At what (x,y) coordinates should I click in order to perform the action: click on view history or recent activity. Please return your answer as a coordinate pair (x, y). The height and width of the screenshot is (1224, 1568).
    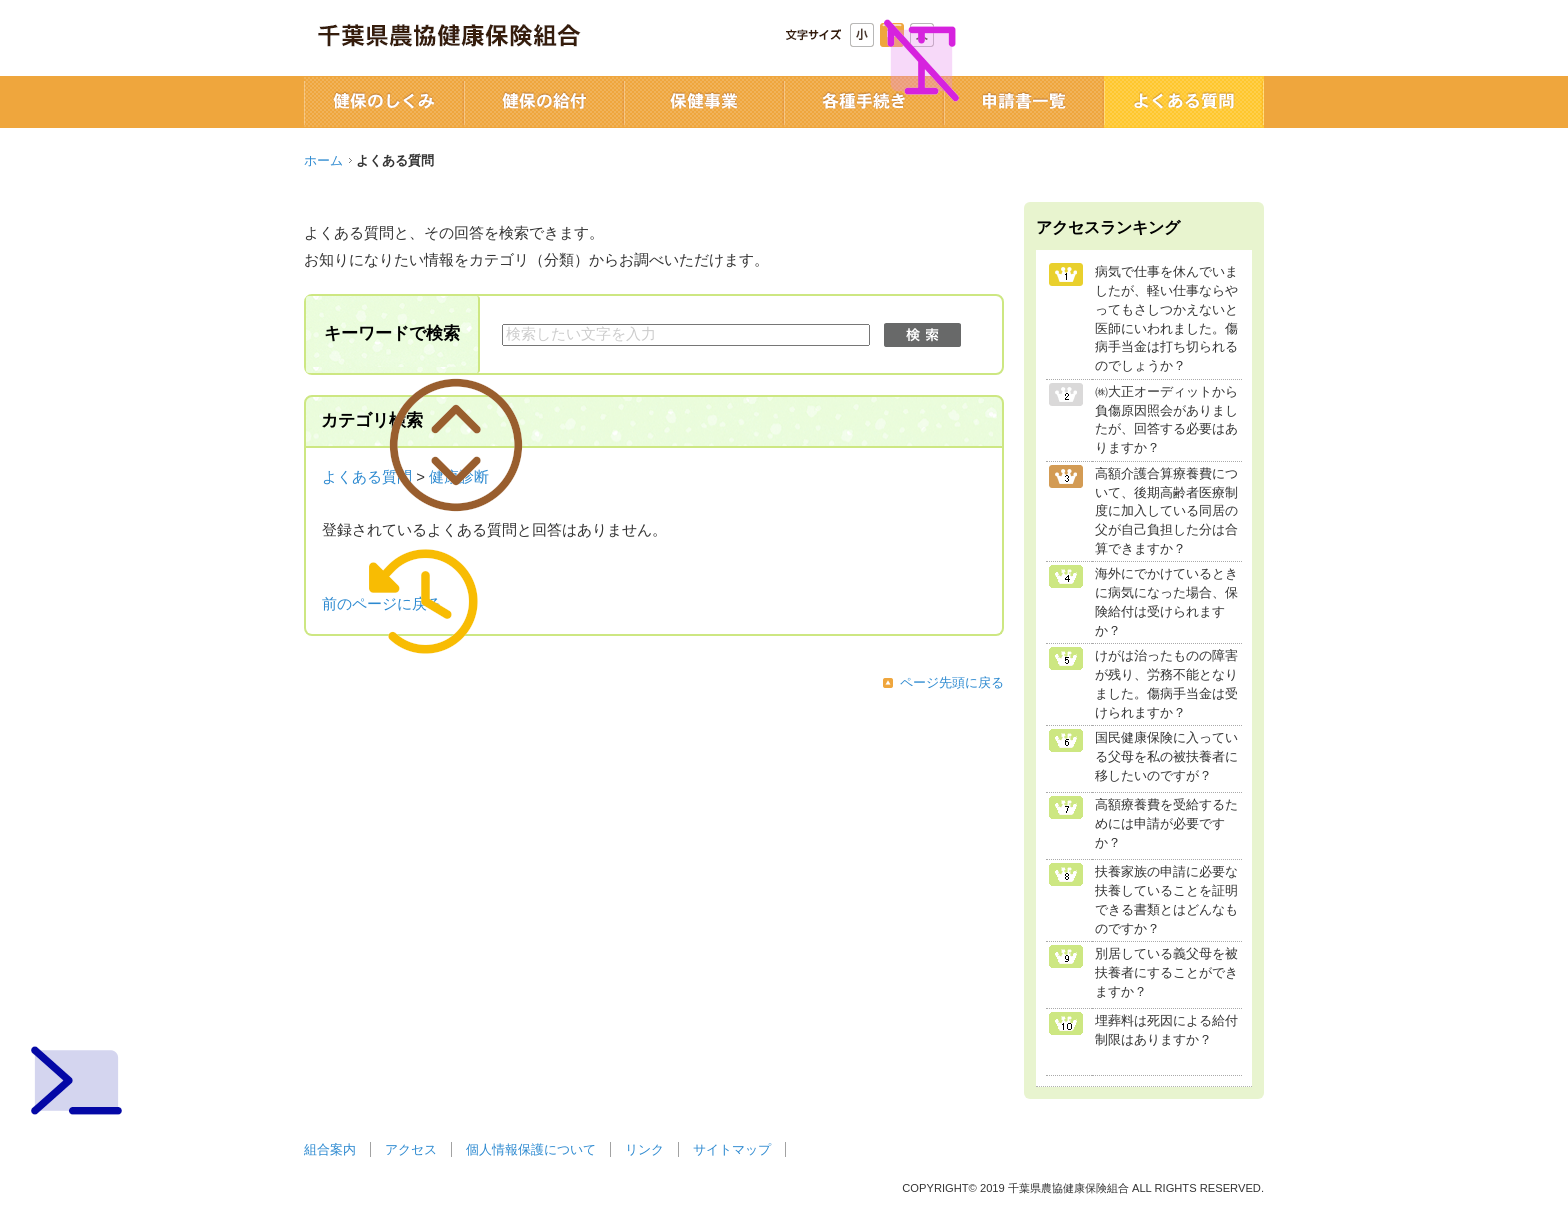
    Looking at the image, I should click on (425, 601).